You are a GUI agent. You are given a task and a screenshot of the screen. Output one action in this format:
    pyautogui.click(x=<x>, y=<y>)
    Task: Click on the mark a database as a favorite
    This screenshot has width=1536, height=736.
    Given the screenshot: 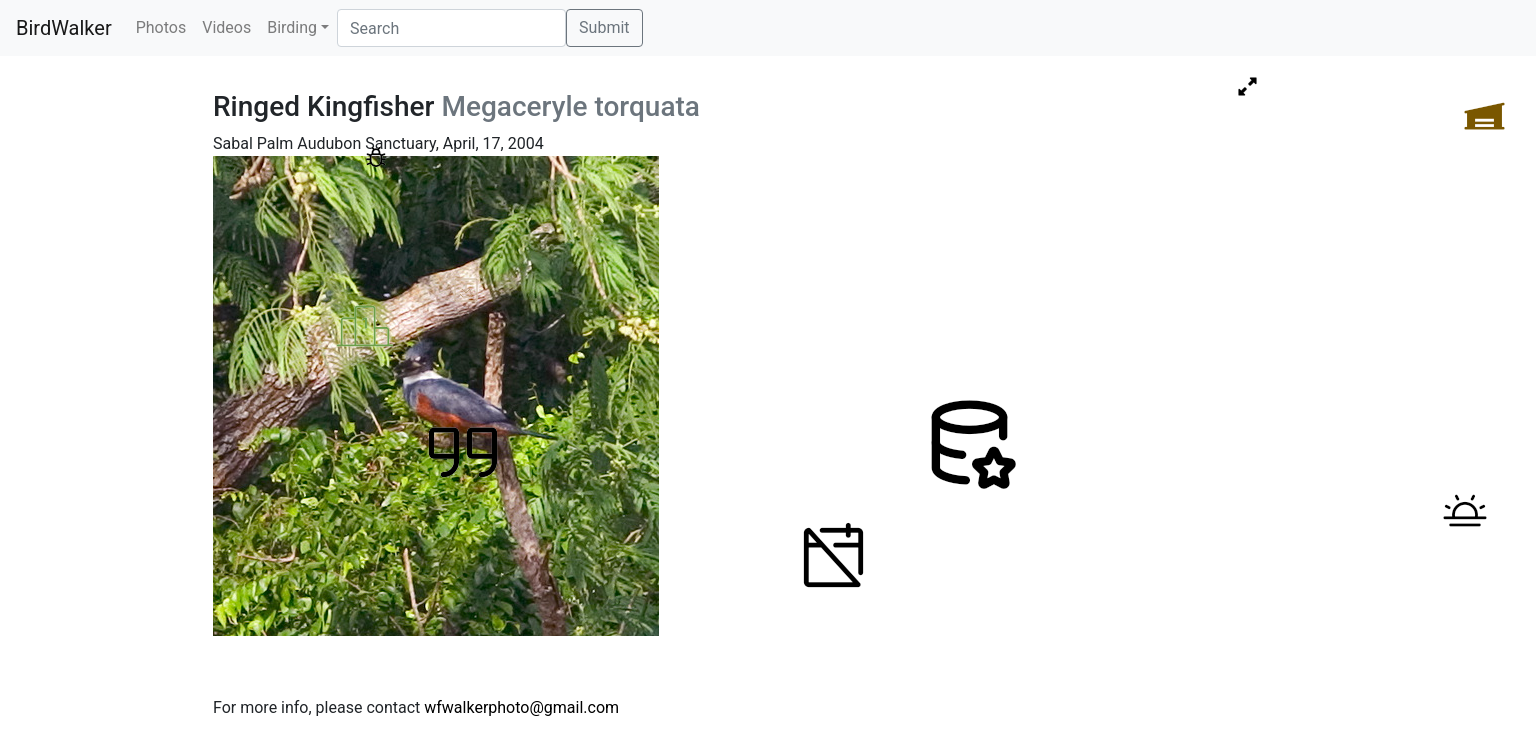 What is the action you would take?
    pyautogui.click(x=969, y=442)
    